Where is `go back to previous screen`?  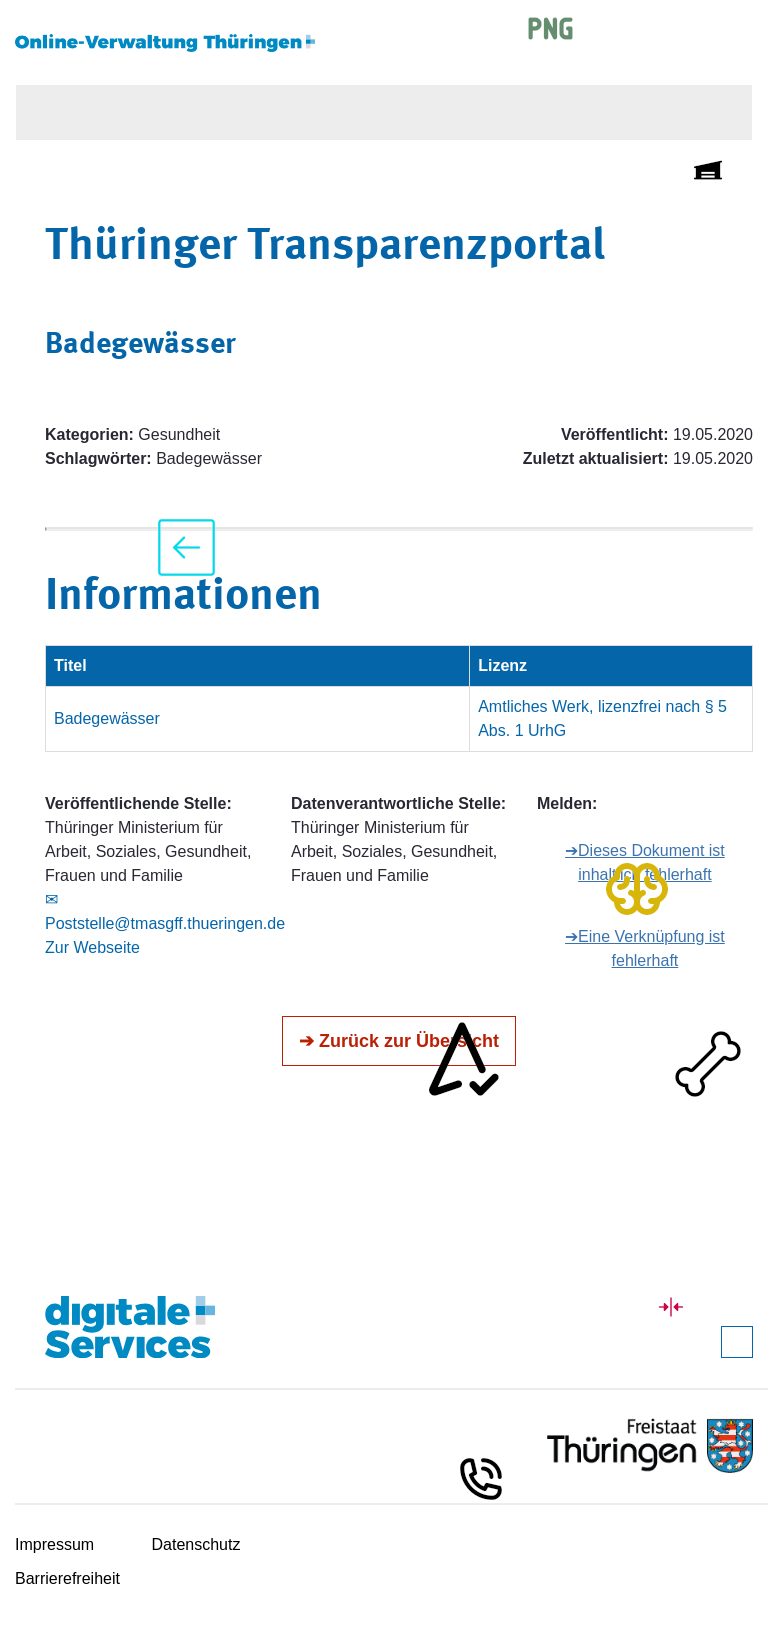 go back to previous screen is located at coordinates (186, 547).